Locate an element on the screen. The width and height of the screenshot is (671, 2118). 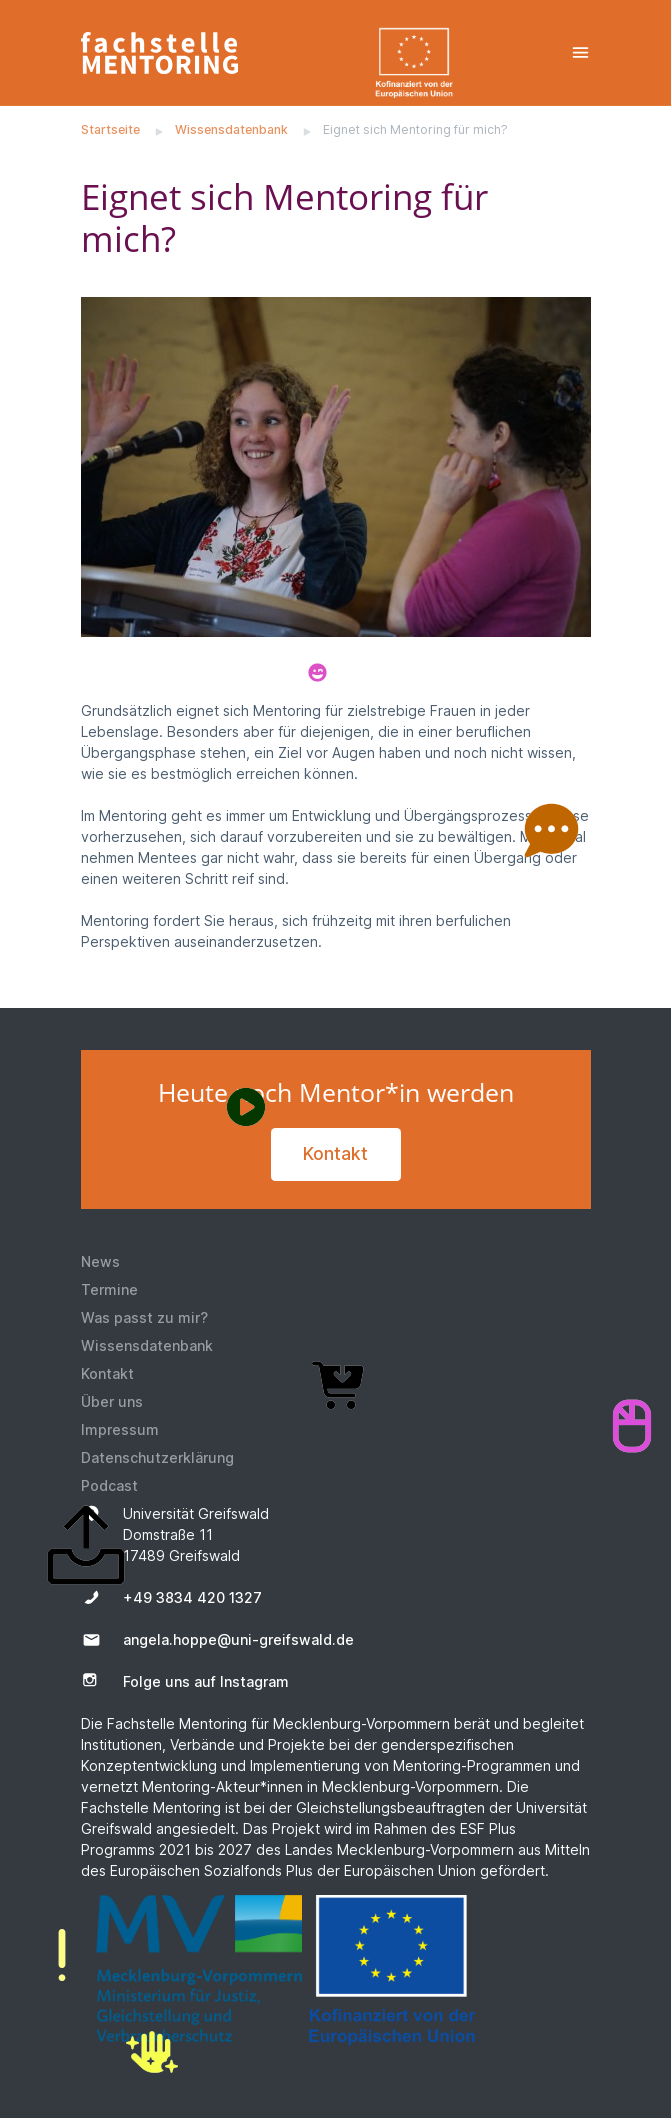
add a playful or winking emoji reaction is located at coordinates (317, 672).